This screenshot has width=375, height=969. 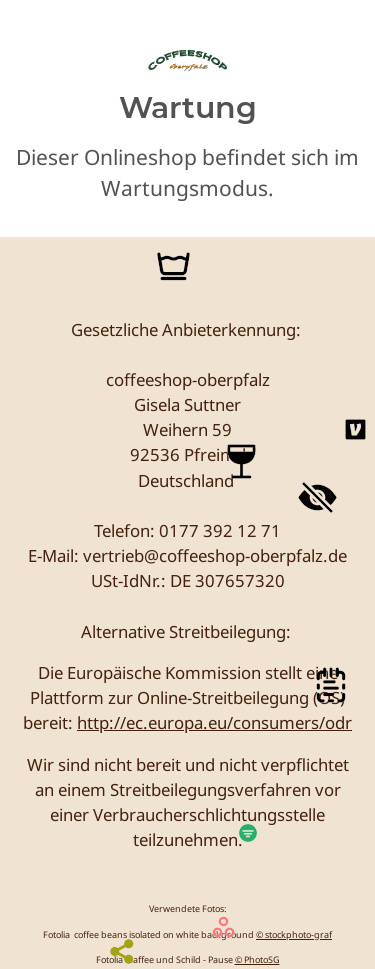 What do you see at coordinates (223, 927) in the screenshot?
I see `open asana project management app` at bounding box center [223, 927].